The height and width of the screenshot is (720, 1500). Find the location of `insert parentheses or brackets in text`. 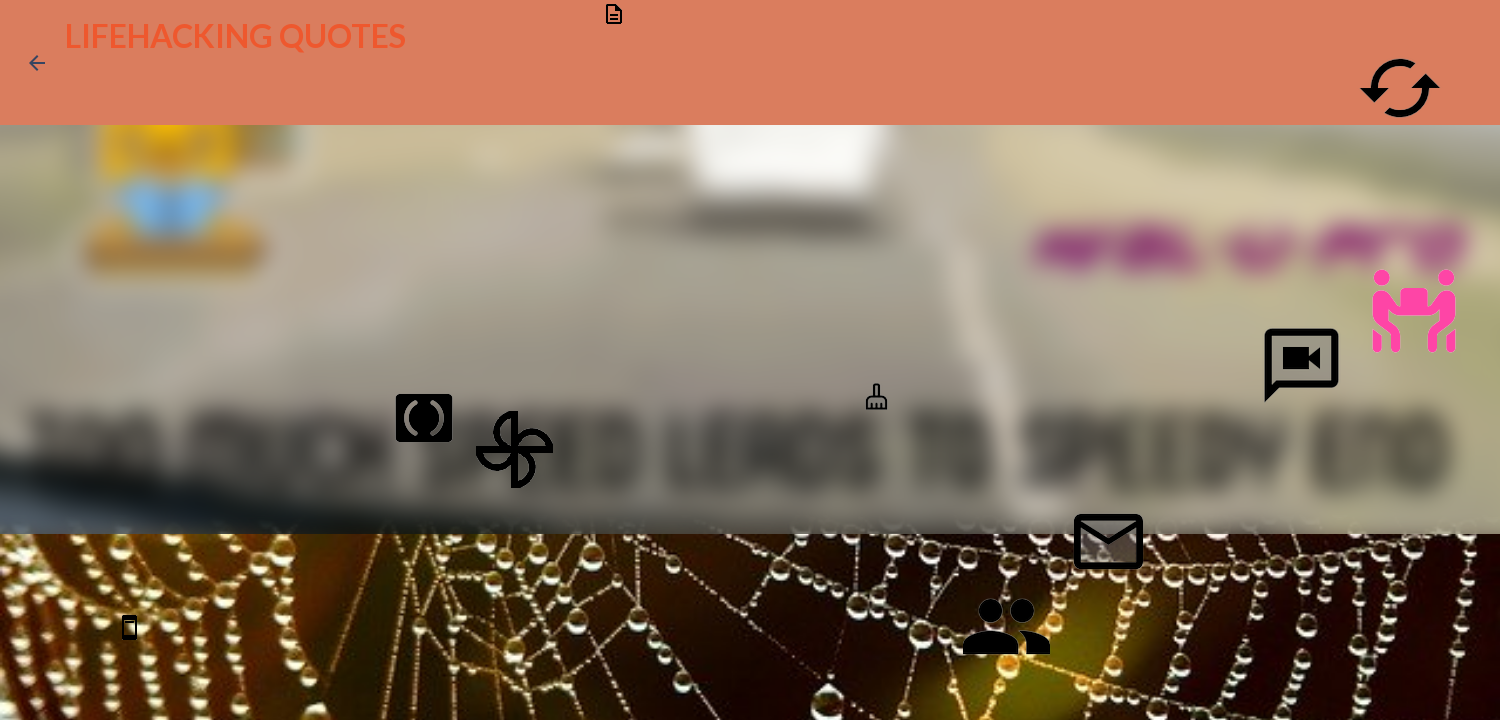

insert parentheses or brackets in text is located at coordinates (424, 418).